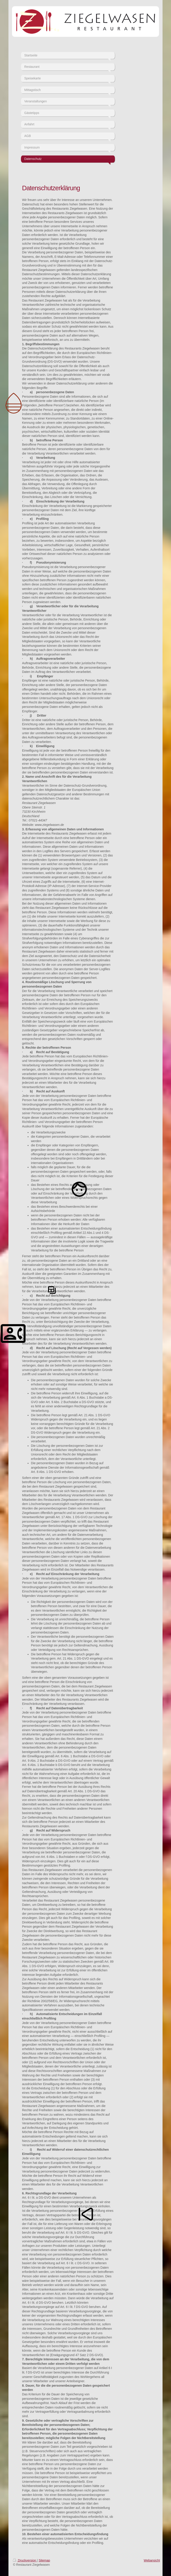 This screenshot has height=2576, width=171. Describe the element at coordinates (13, 1333) in the screenshot. I see `view contact's phone information` at that location.